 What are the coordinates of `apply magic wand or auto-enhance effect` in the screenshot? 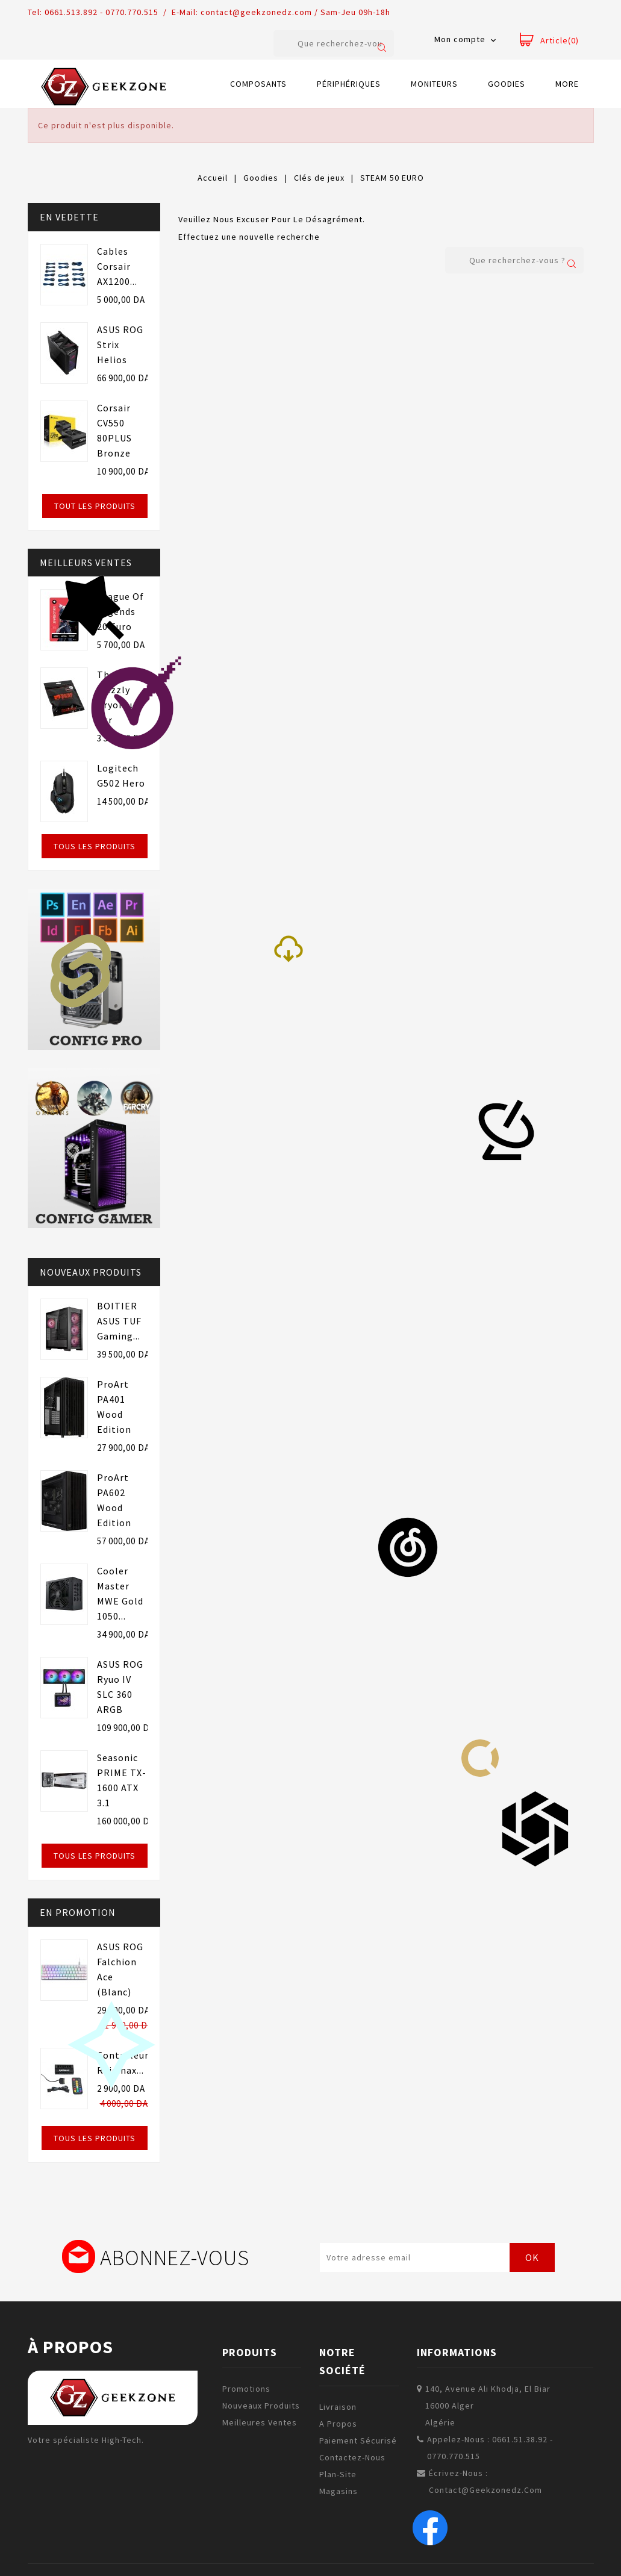 It's located at (92, 607).